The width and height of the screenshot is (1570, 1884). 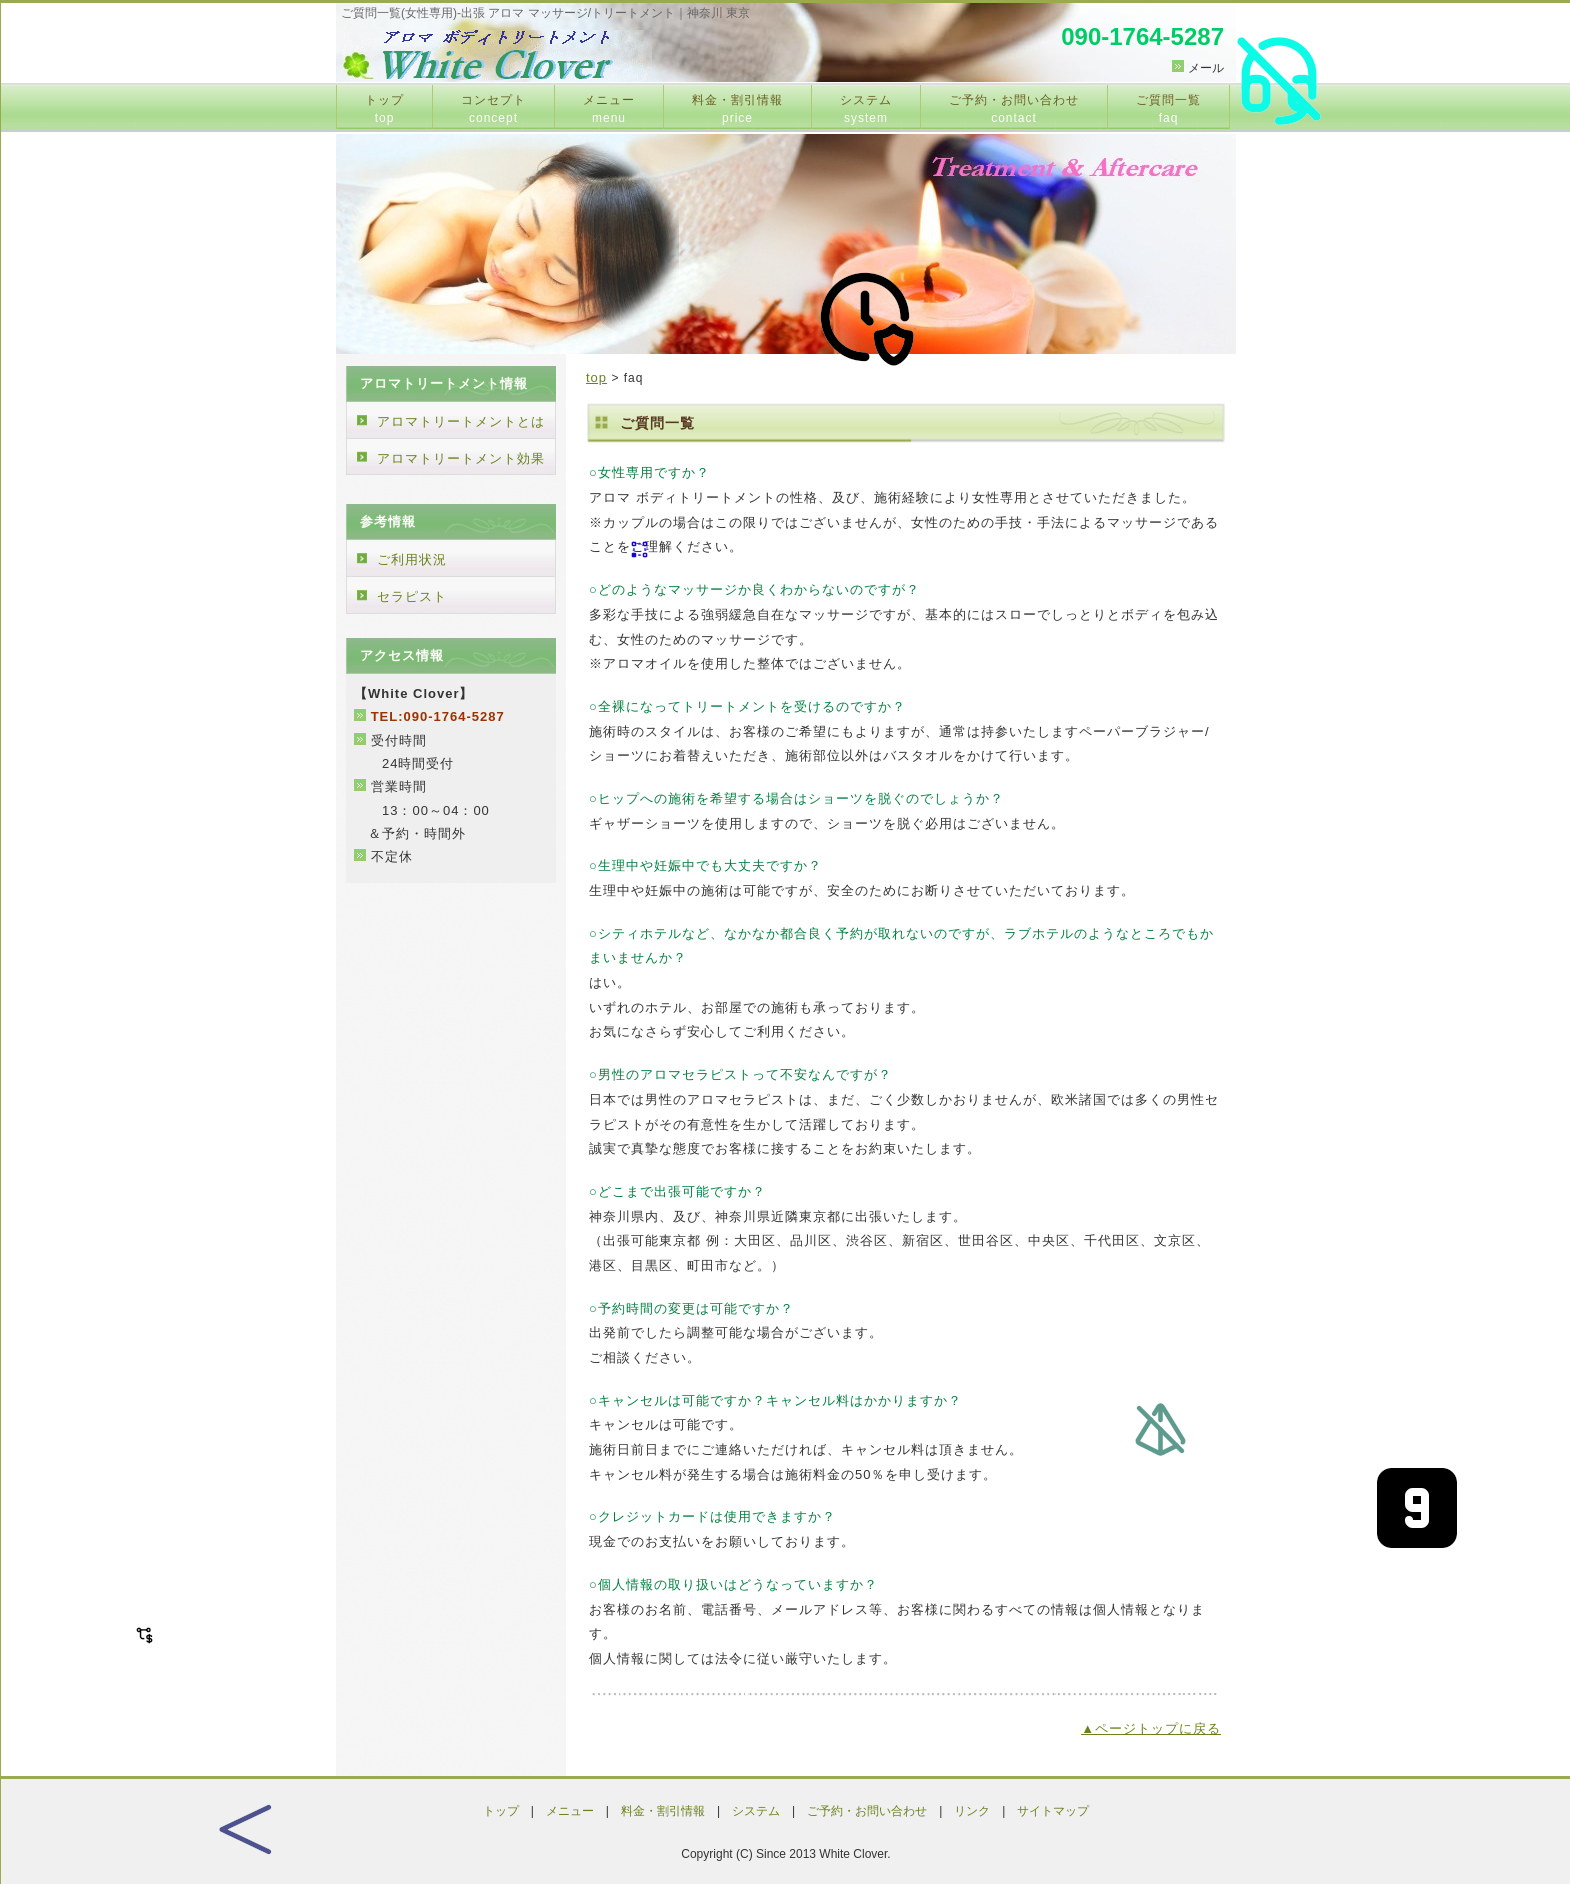 I want to click on view transaction history, so click(x=144, y=1635).